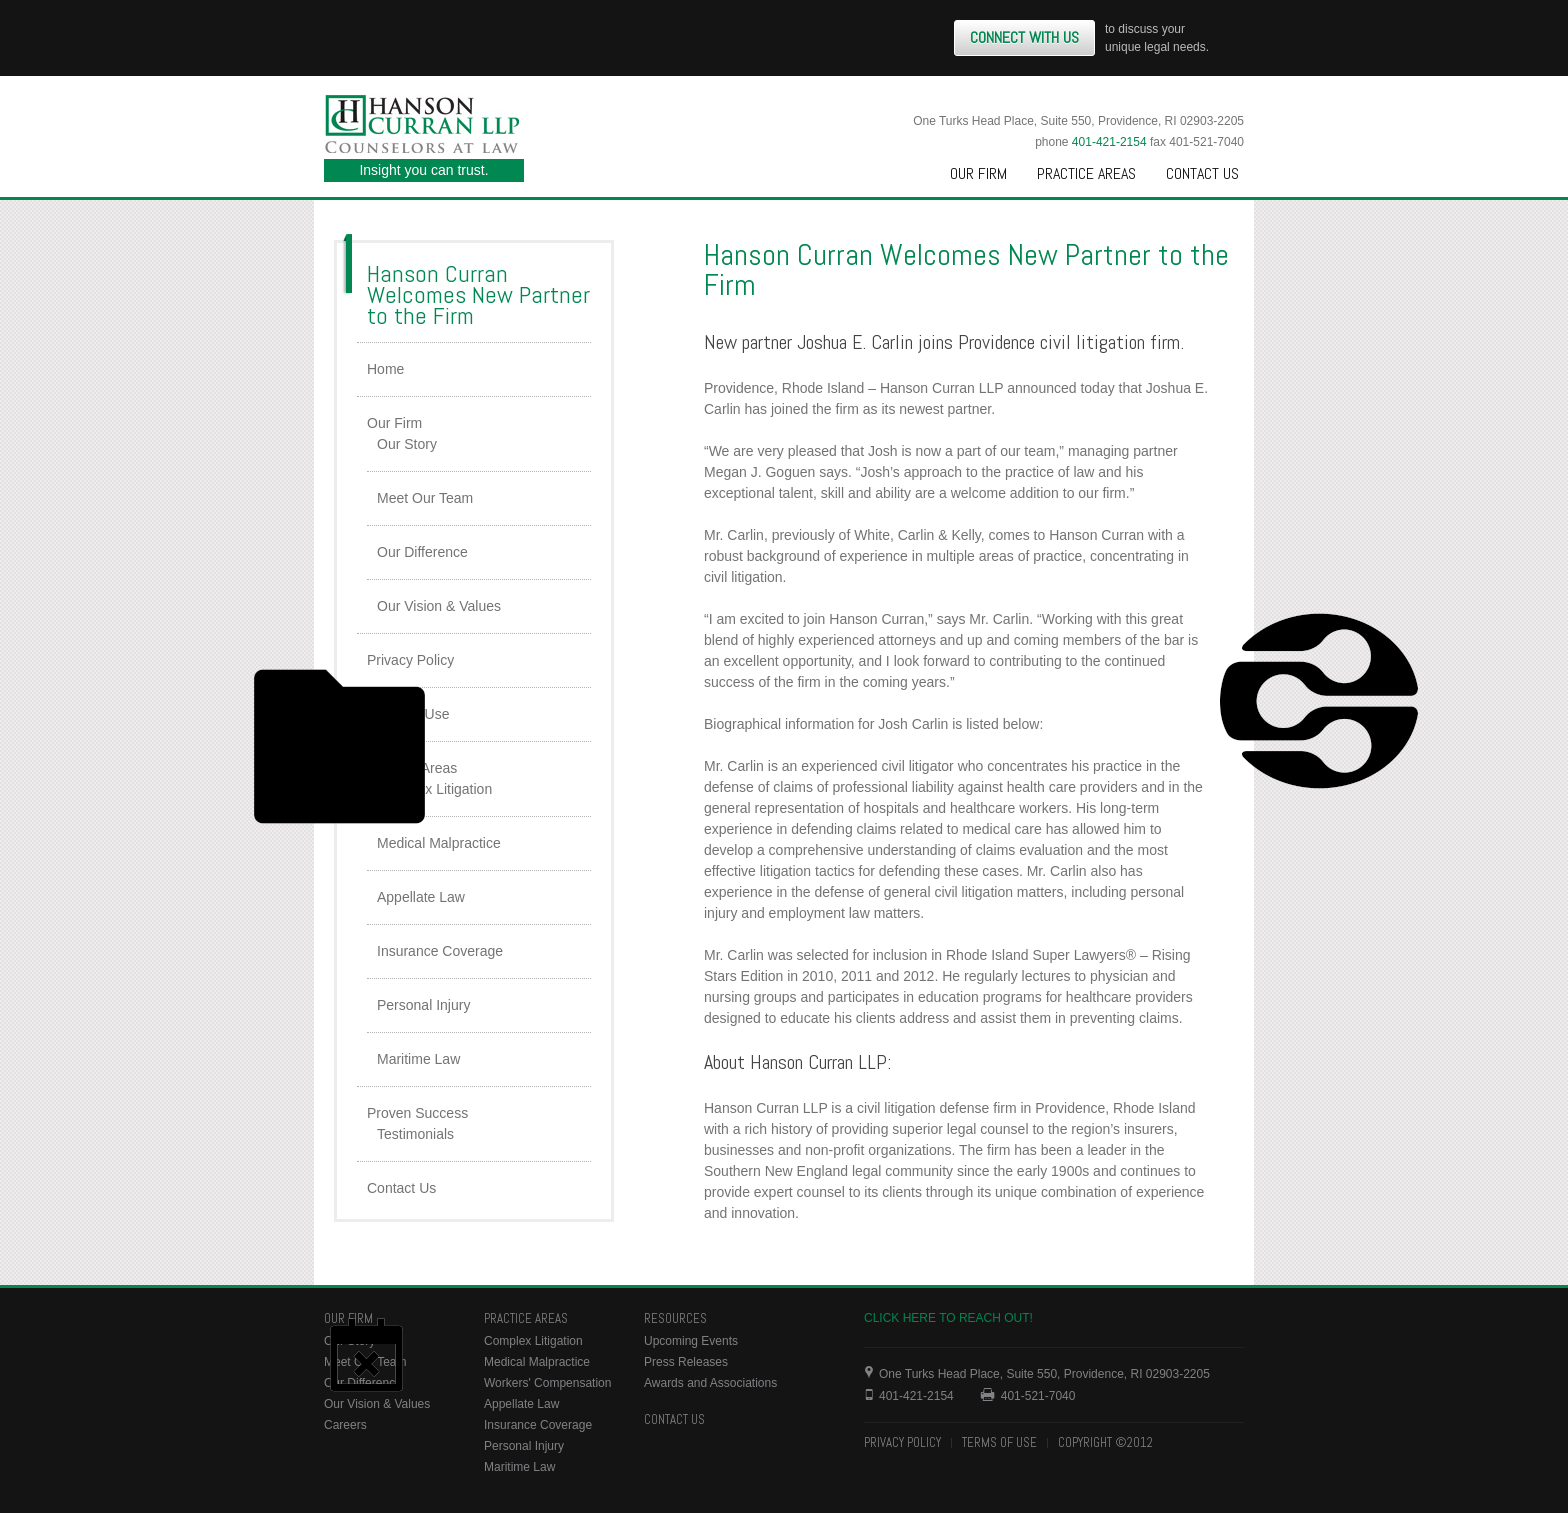 The height and width of the screenshot is (1513, 1568). What do you see at coordinates (339, 746) in the screenshot?
I see `open file folder` at bounding box center [339, 746].